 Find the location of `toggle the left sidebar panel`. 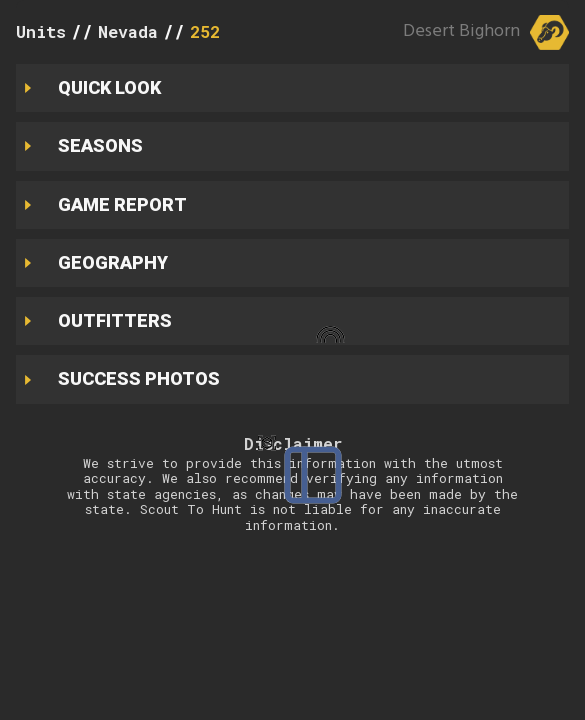

toggle the left sidebar panel is located at coordinates (313, 475).